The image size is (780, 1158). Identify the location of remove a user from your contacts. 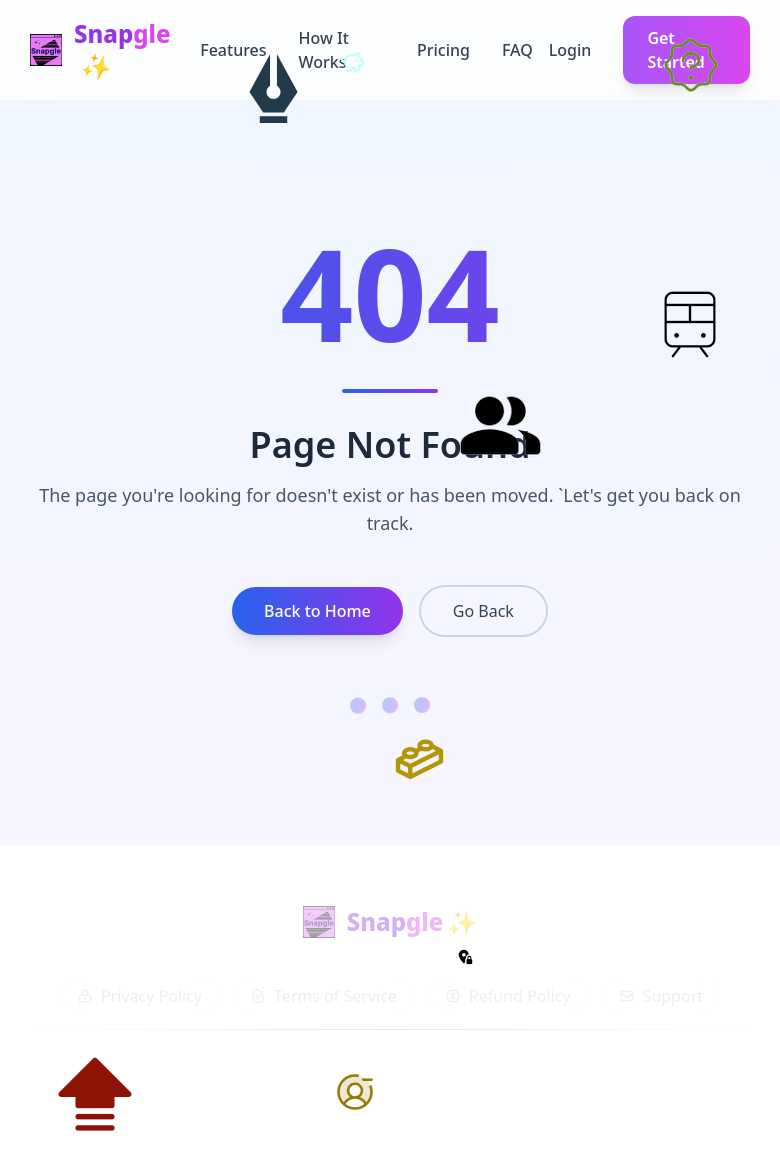
(355, 1092).